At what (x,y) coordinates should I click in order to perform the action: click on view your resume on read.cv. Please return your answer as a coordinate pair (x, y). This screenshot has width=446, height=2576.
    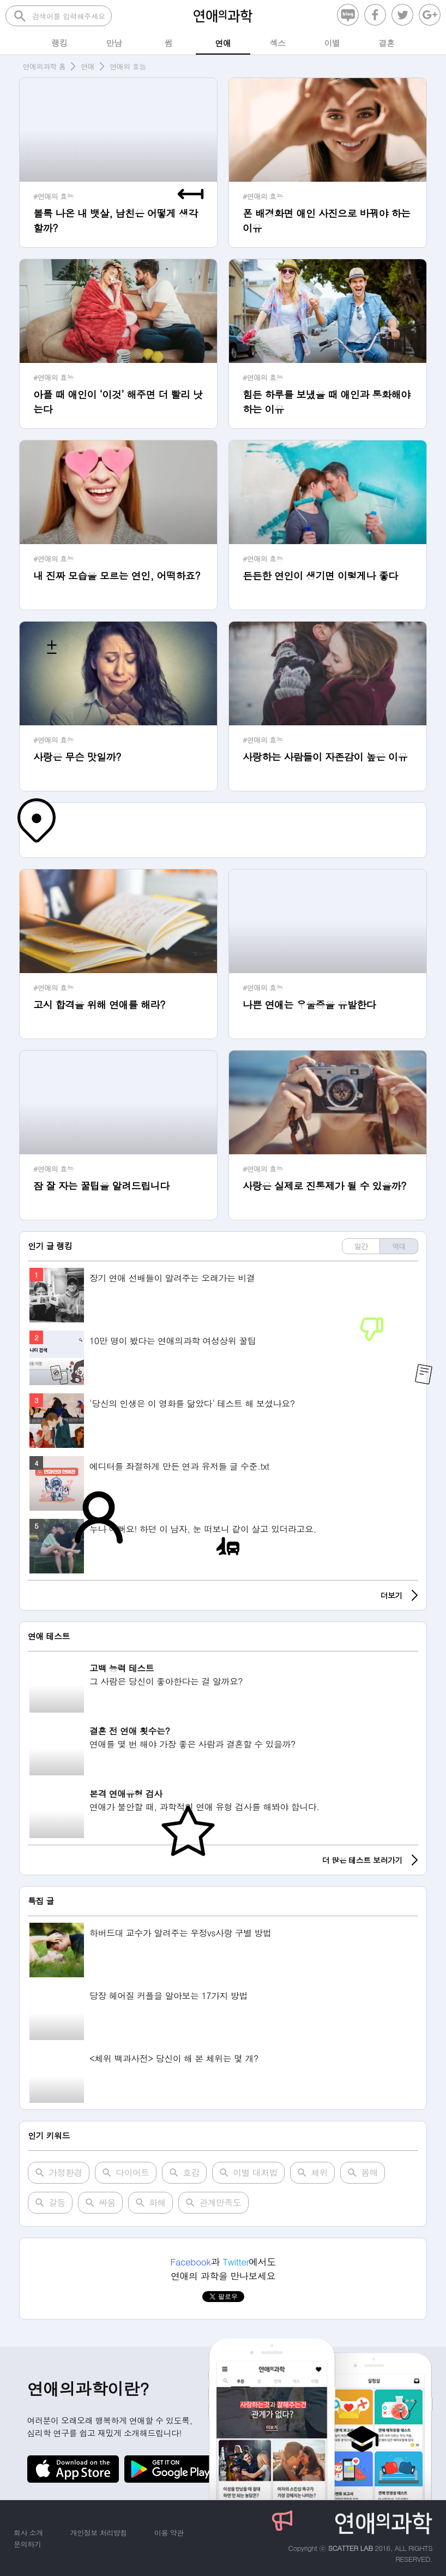
    Looking at the image, I should click on (424, 1374).